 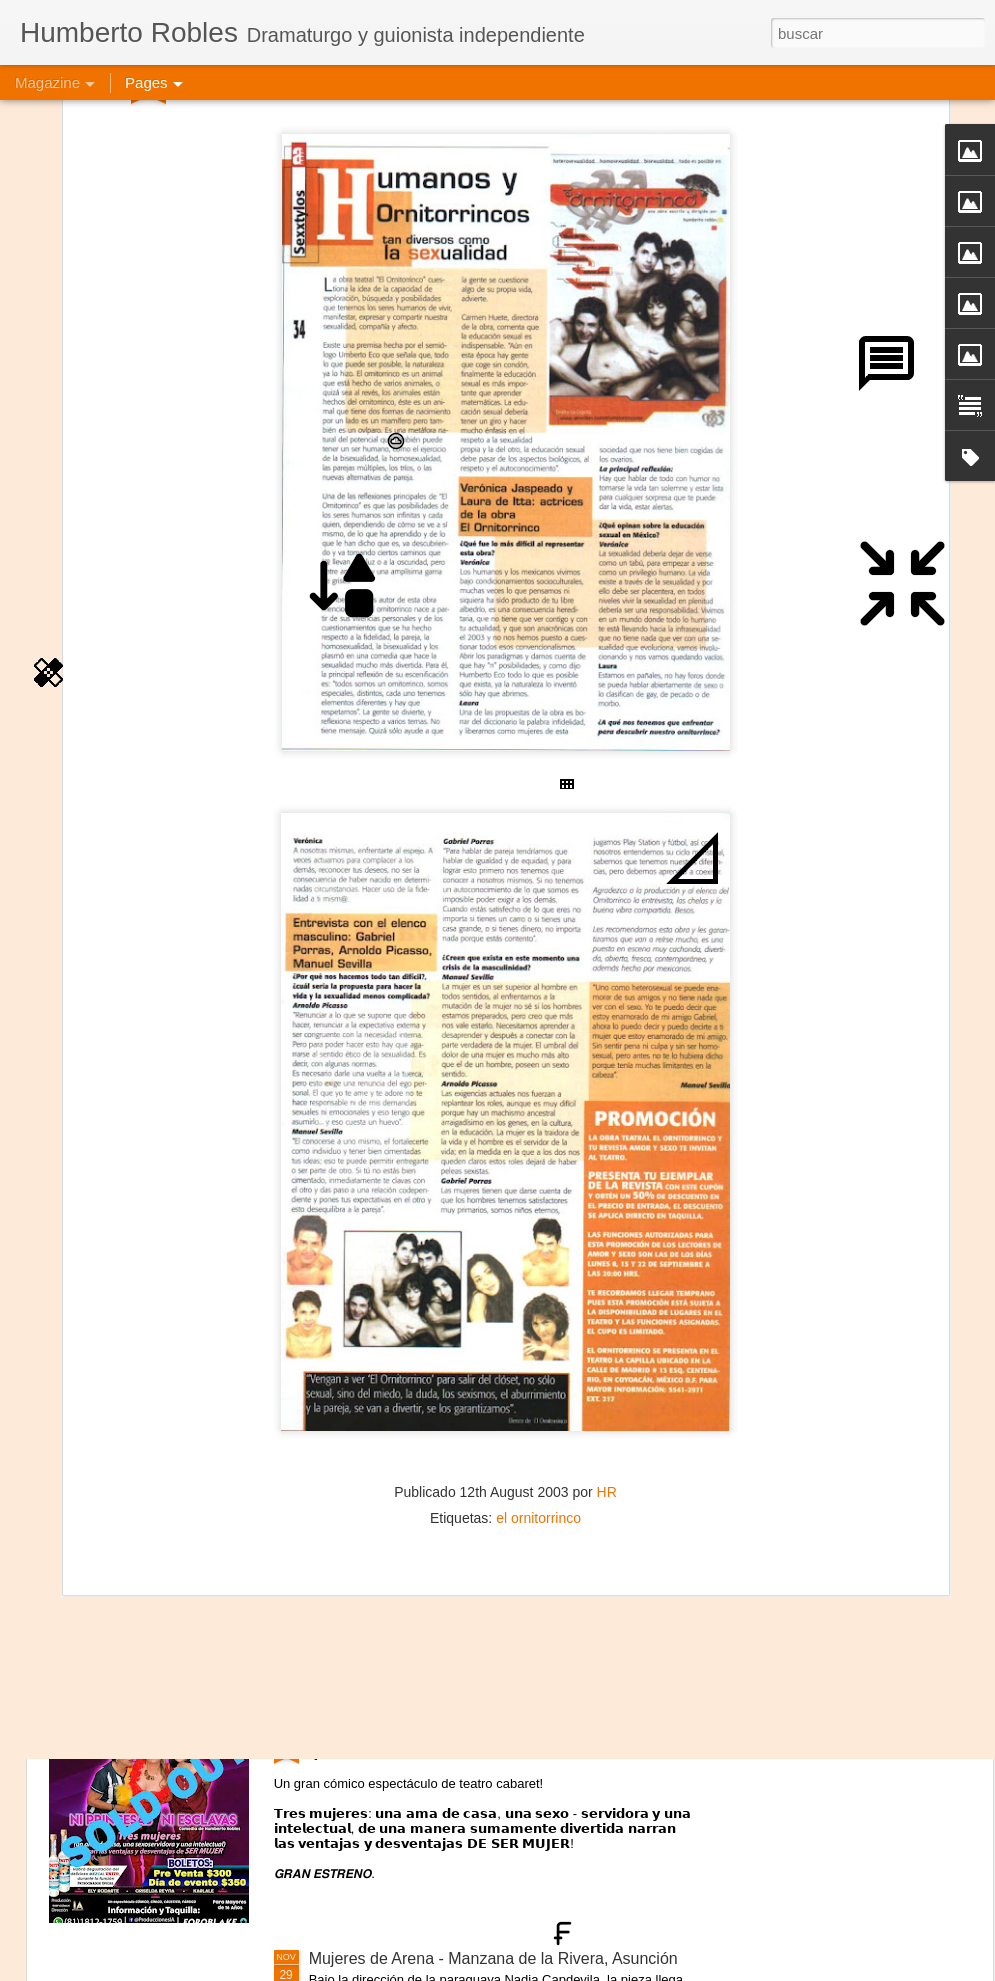 What do you see at coordinates (562, 1933) in the screenshot?
I see `indicates Swiss franc currency` at bounding box center [562, 1933].